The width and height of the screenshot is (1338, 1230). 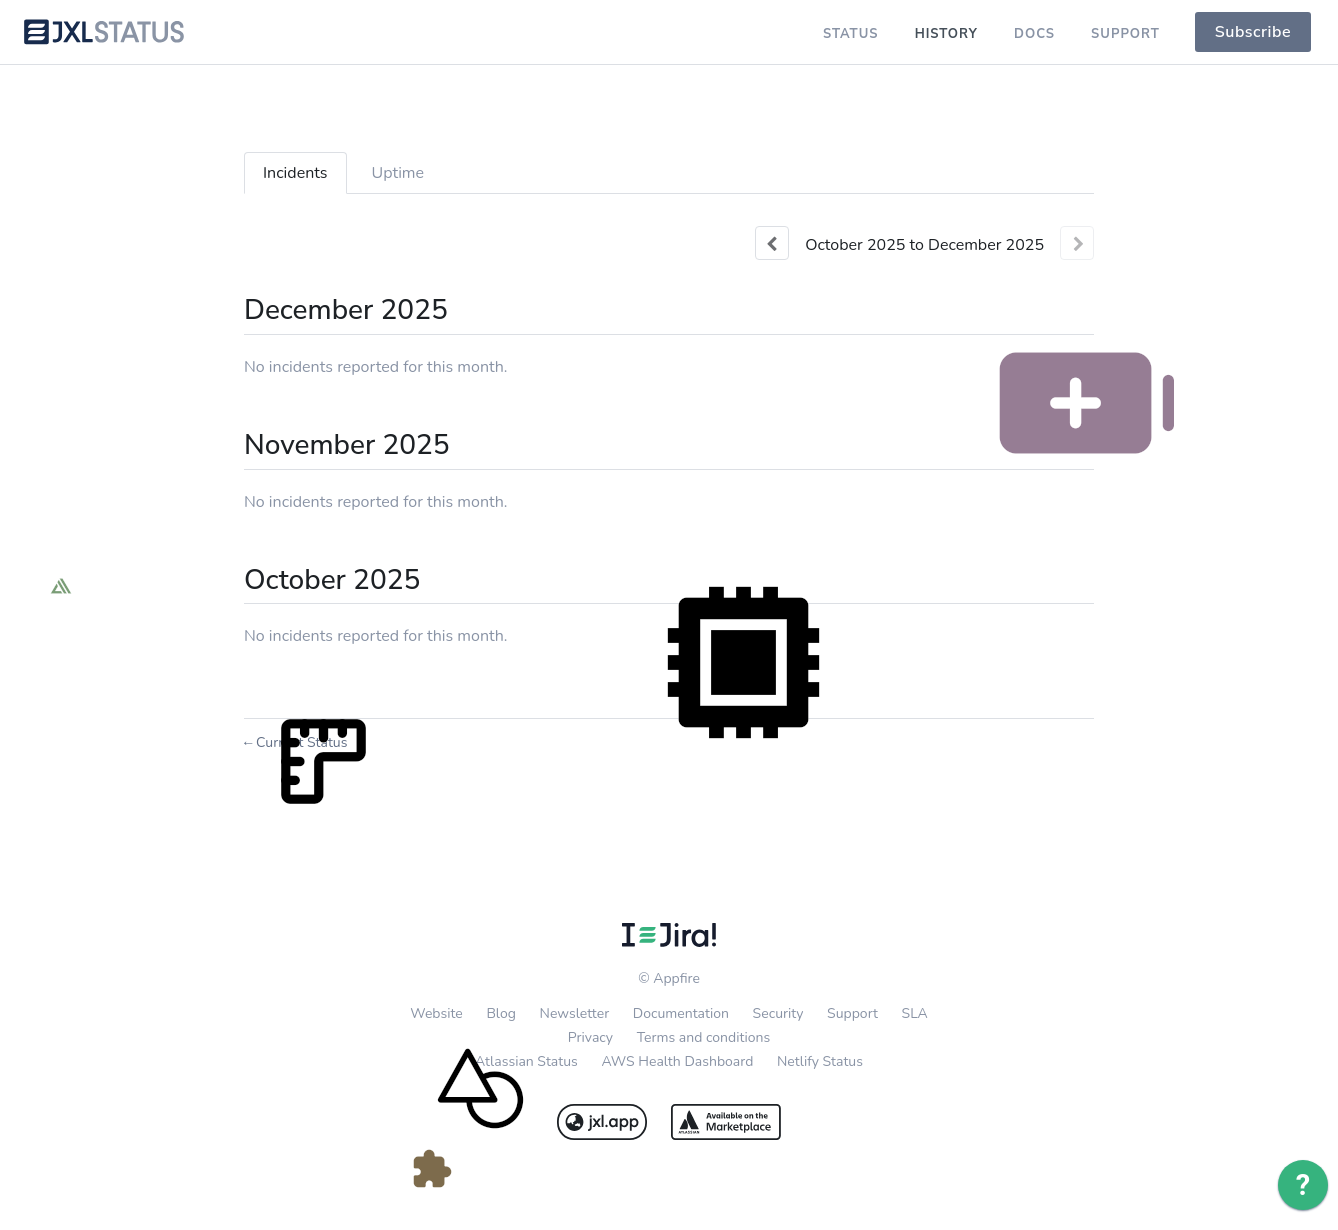 I want to click on view hardware or processor information, so click(x=743, y=662).